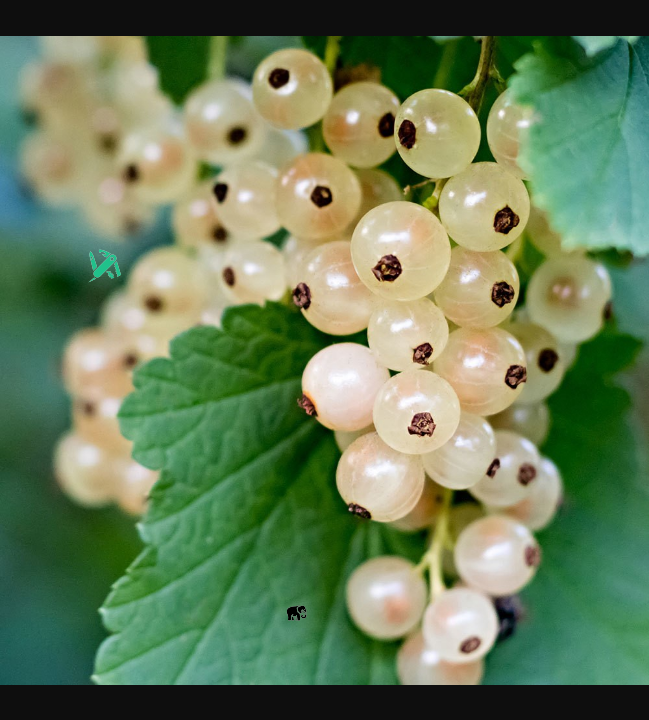  Describe the element at coordinates (297, 613) in the screenshot. I see `elephant icon for wildlife or zoo-themed game` at that location.